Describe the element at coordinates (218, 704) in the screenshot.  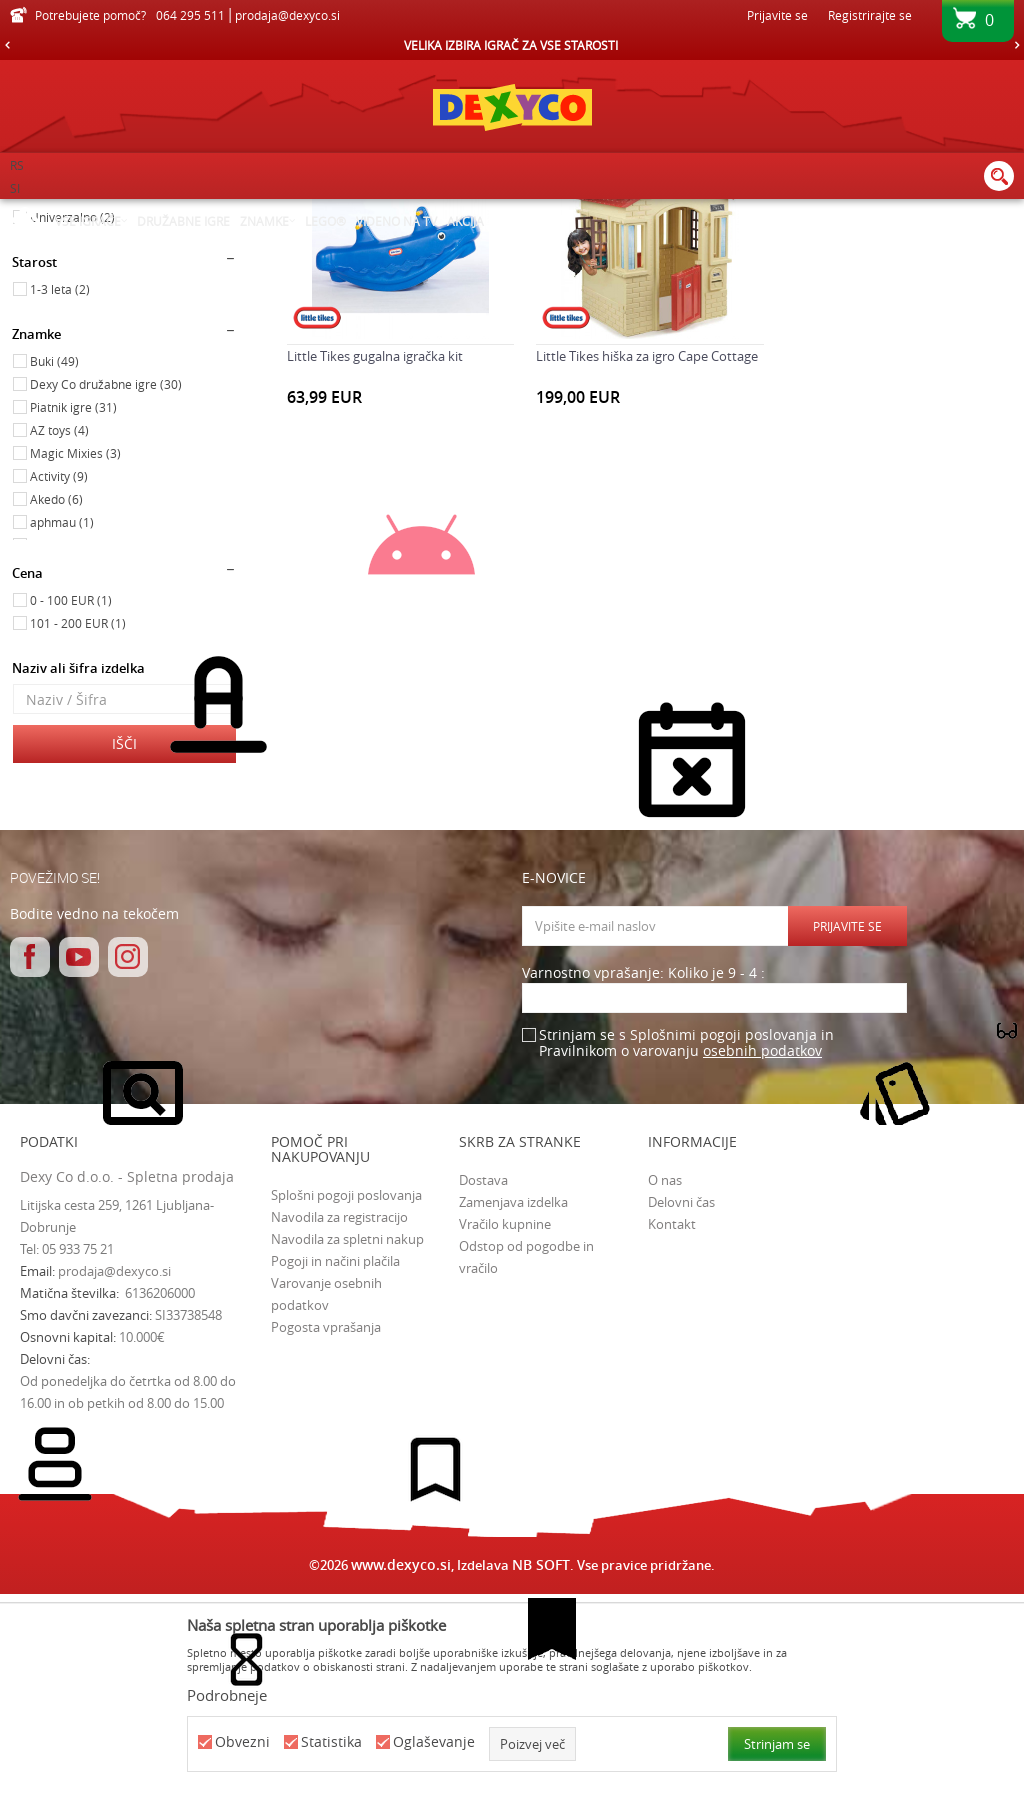
I see `change text color` at that location.